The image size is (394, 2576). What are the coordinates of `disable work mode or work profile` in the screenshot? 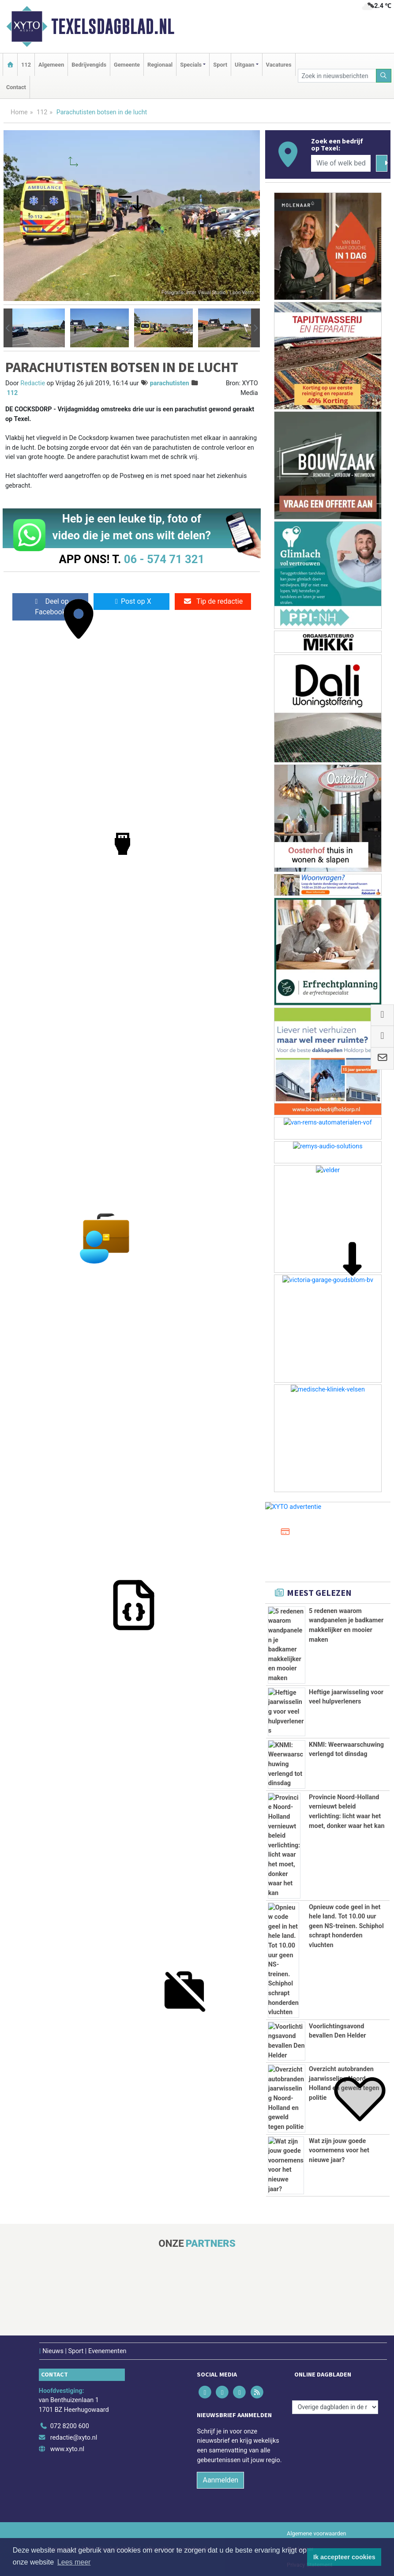 It's located at (184, 1991).